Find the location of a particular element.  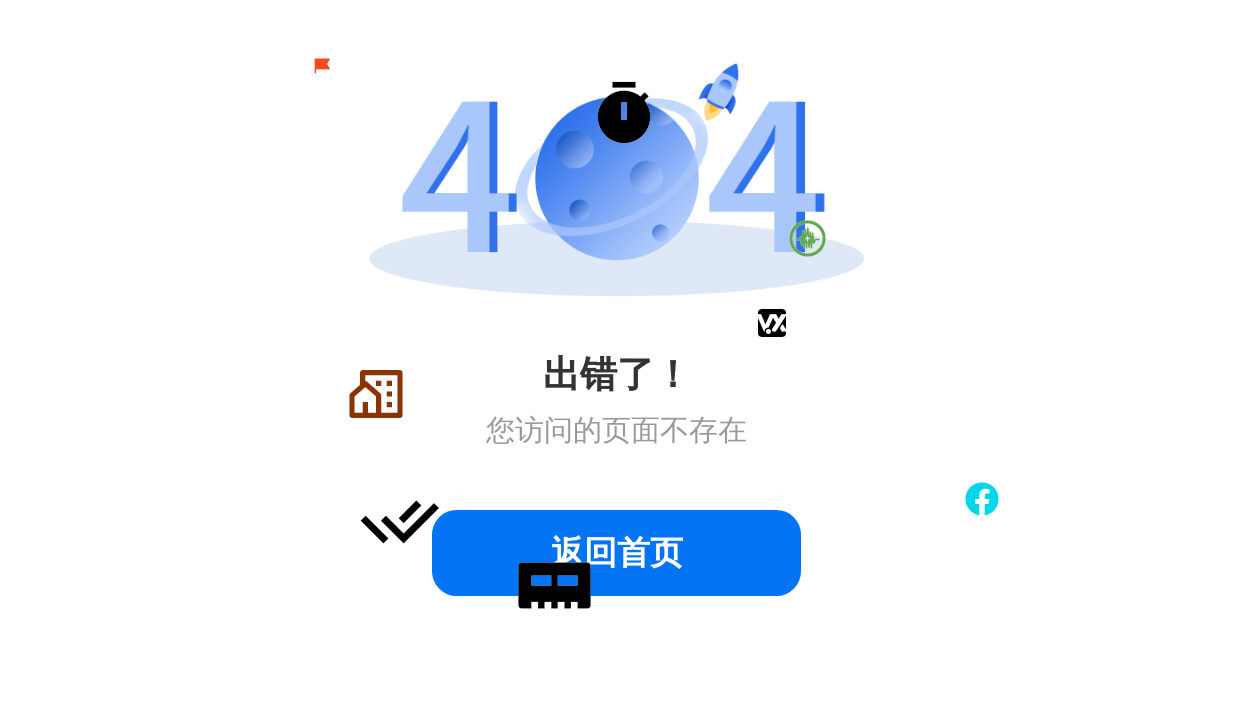

start or set a timer is located at coordinates (624, 114).